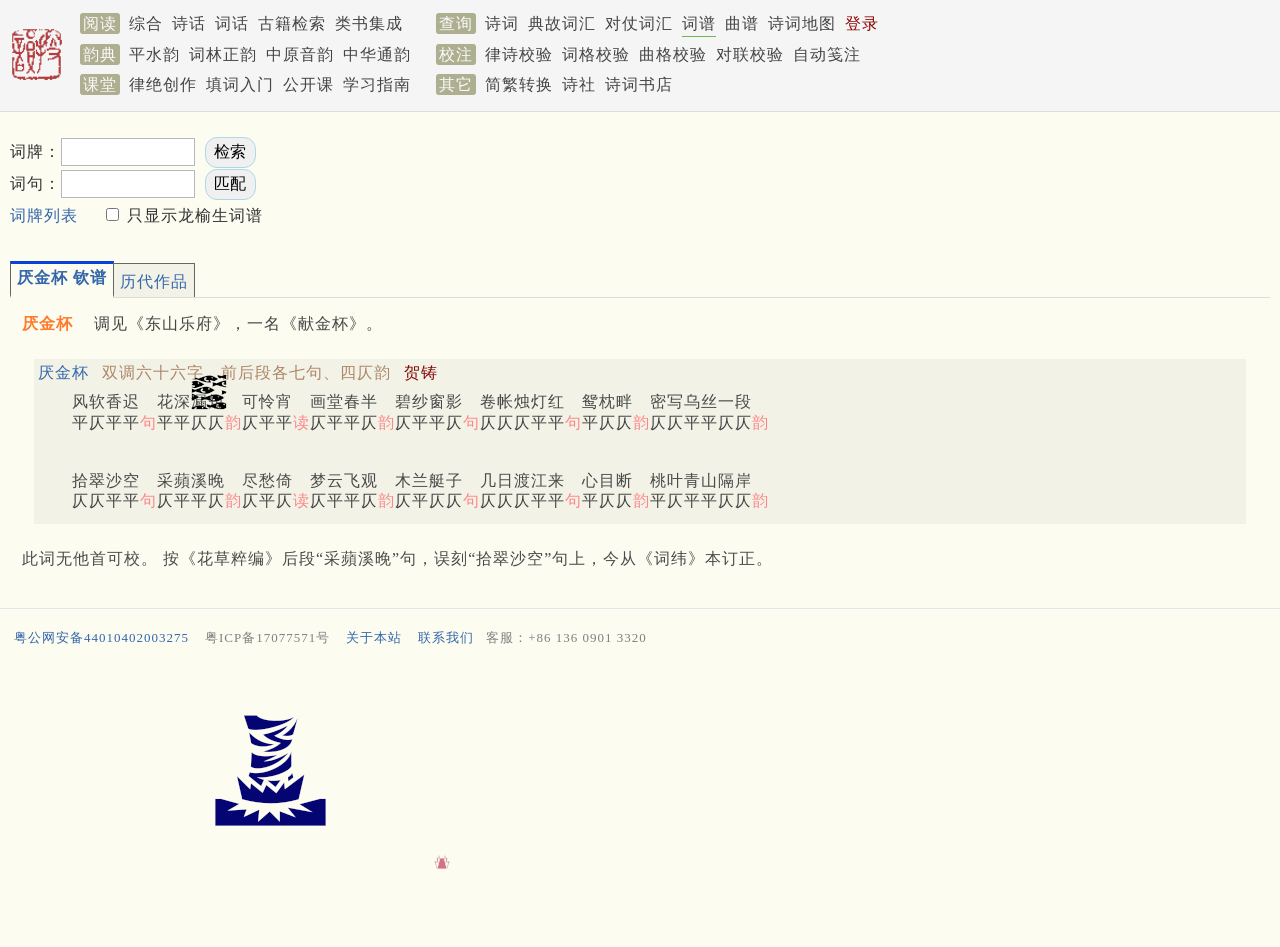  I want to click on activate tornado stomp attack, so click(270, 770).